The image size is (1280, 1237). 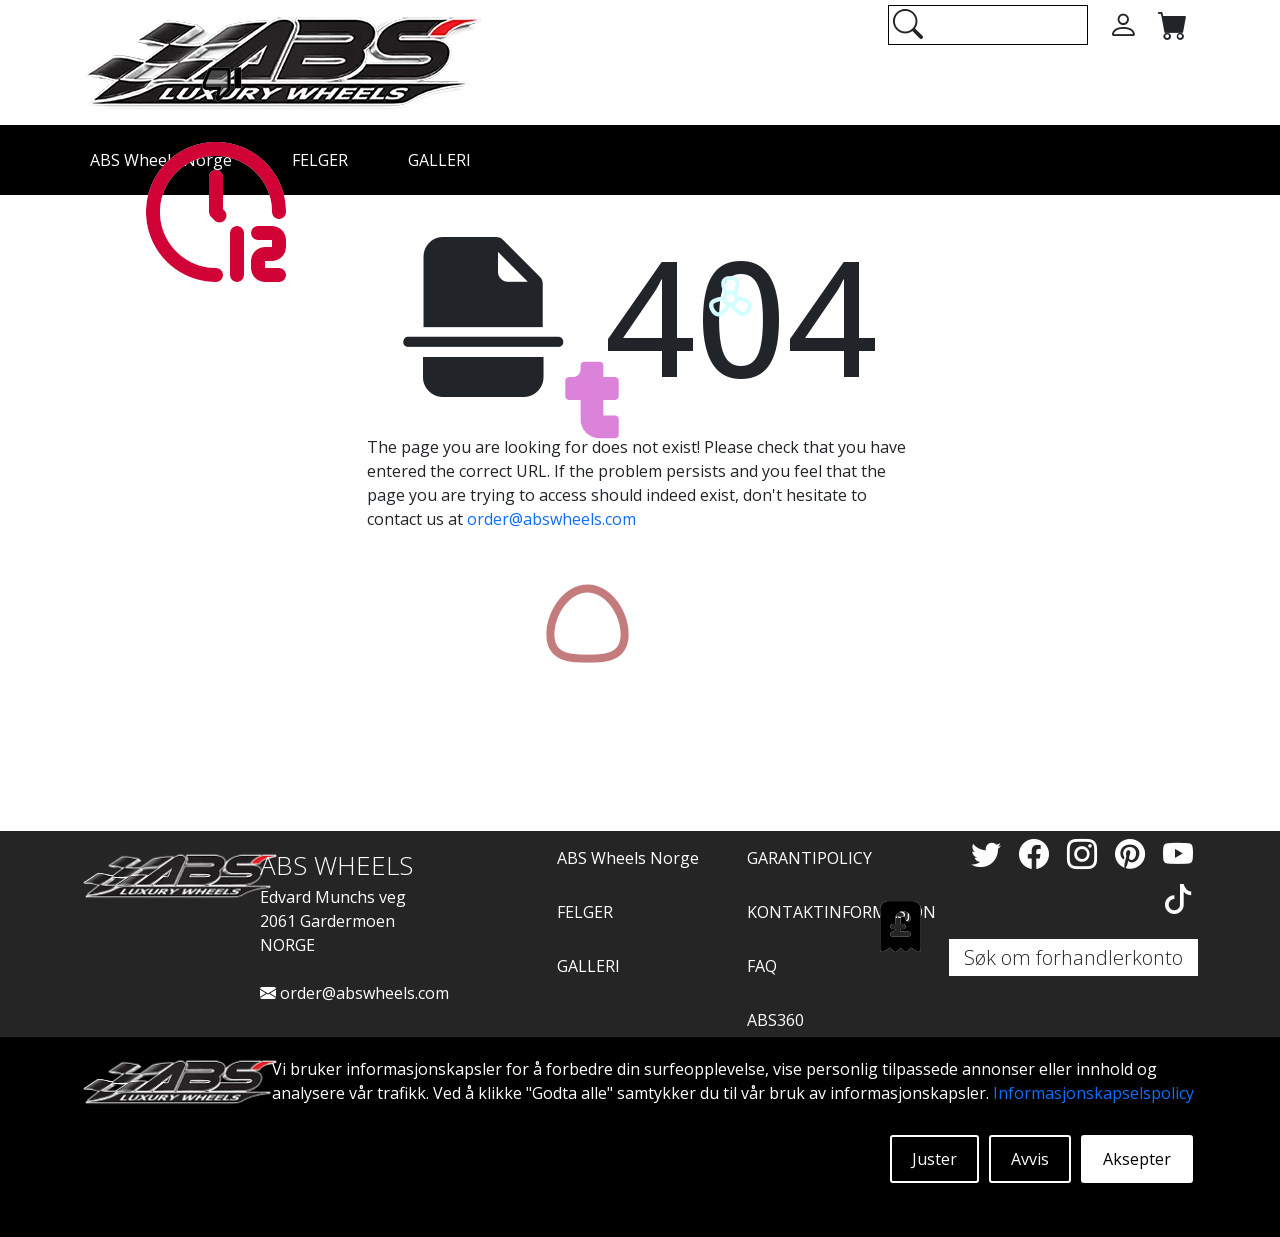 I want to click on dislike or downvote content, so click(x=222, y=83).